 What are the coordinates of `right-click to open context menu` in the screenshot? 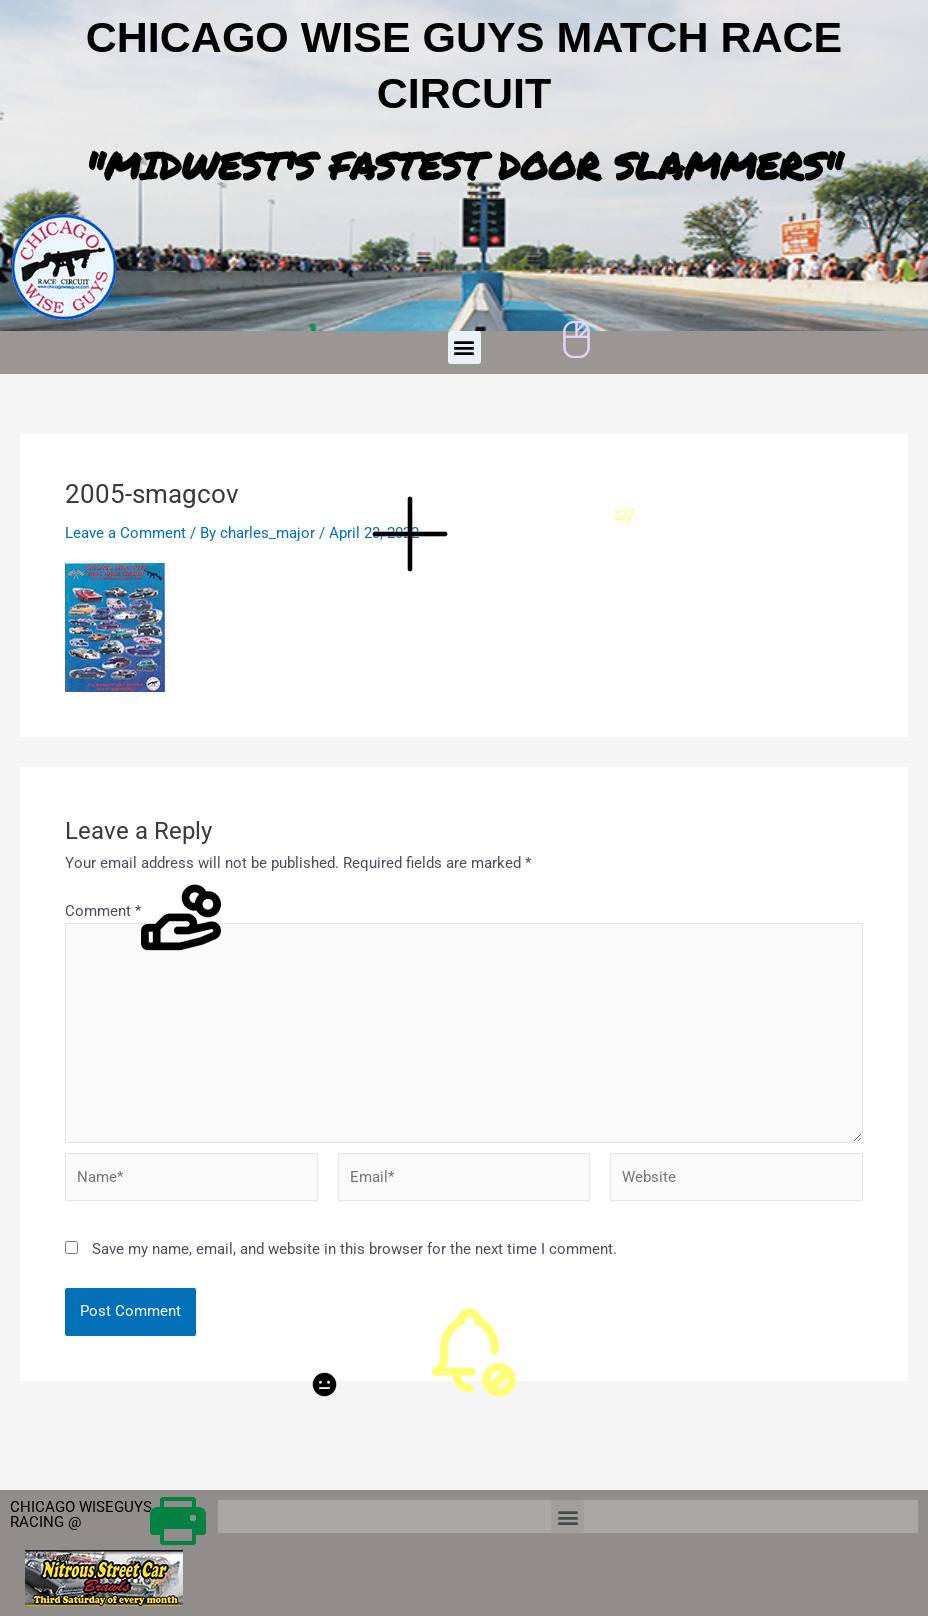 It's located at (576, 339).